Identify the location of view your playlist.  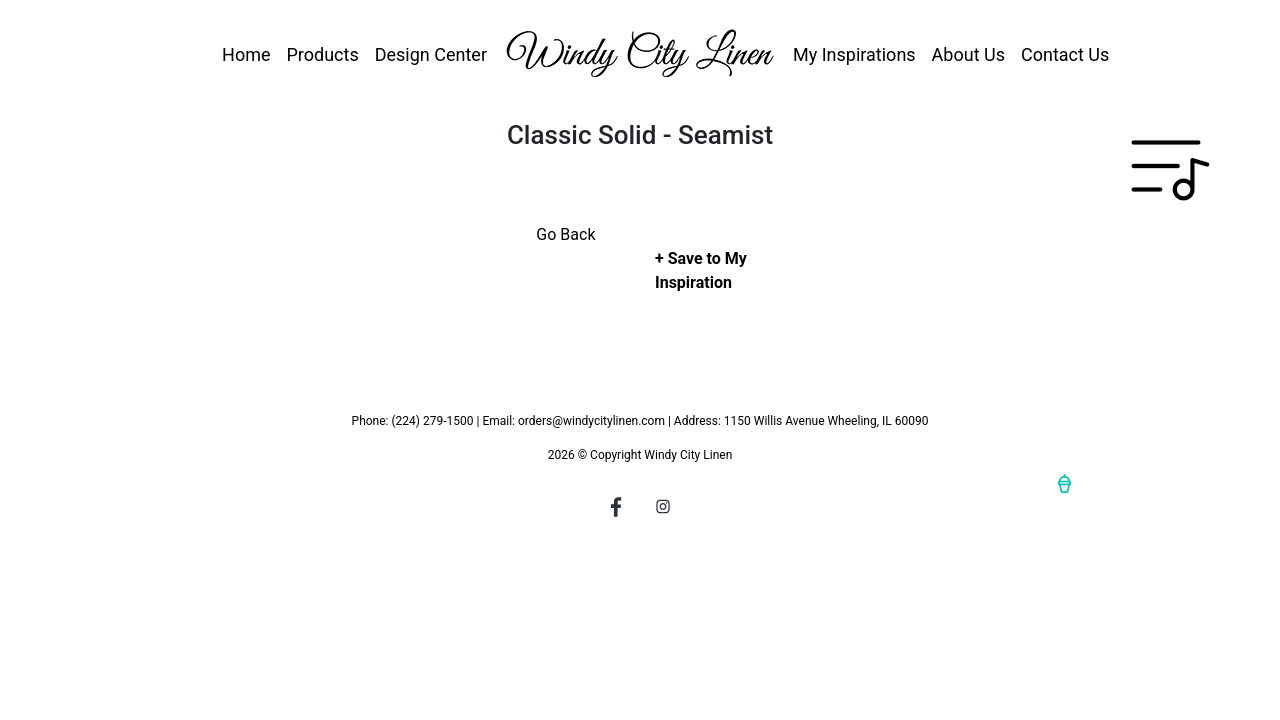
(1166, 166).